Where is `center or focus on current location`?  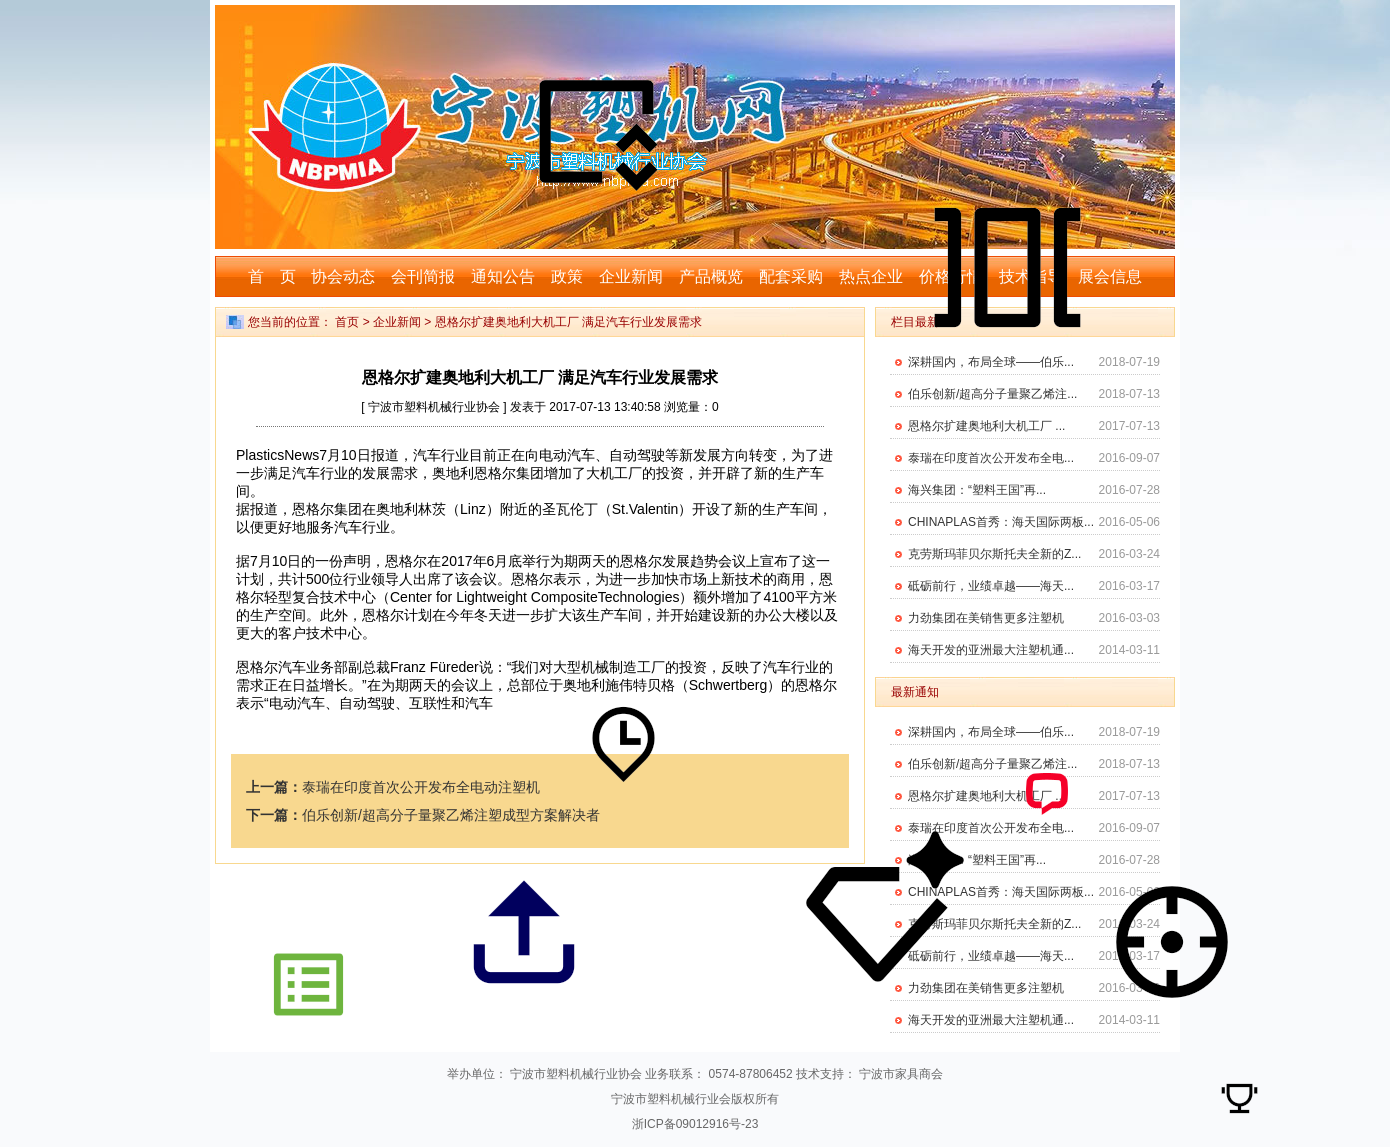 center or focus on current location is located at coordinates (1172, 942).